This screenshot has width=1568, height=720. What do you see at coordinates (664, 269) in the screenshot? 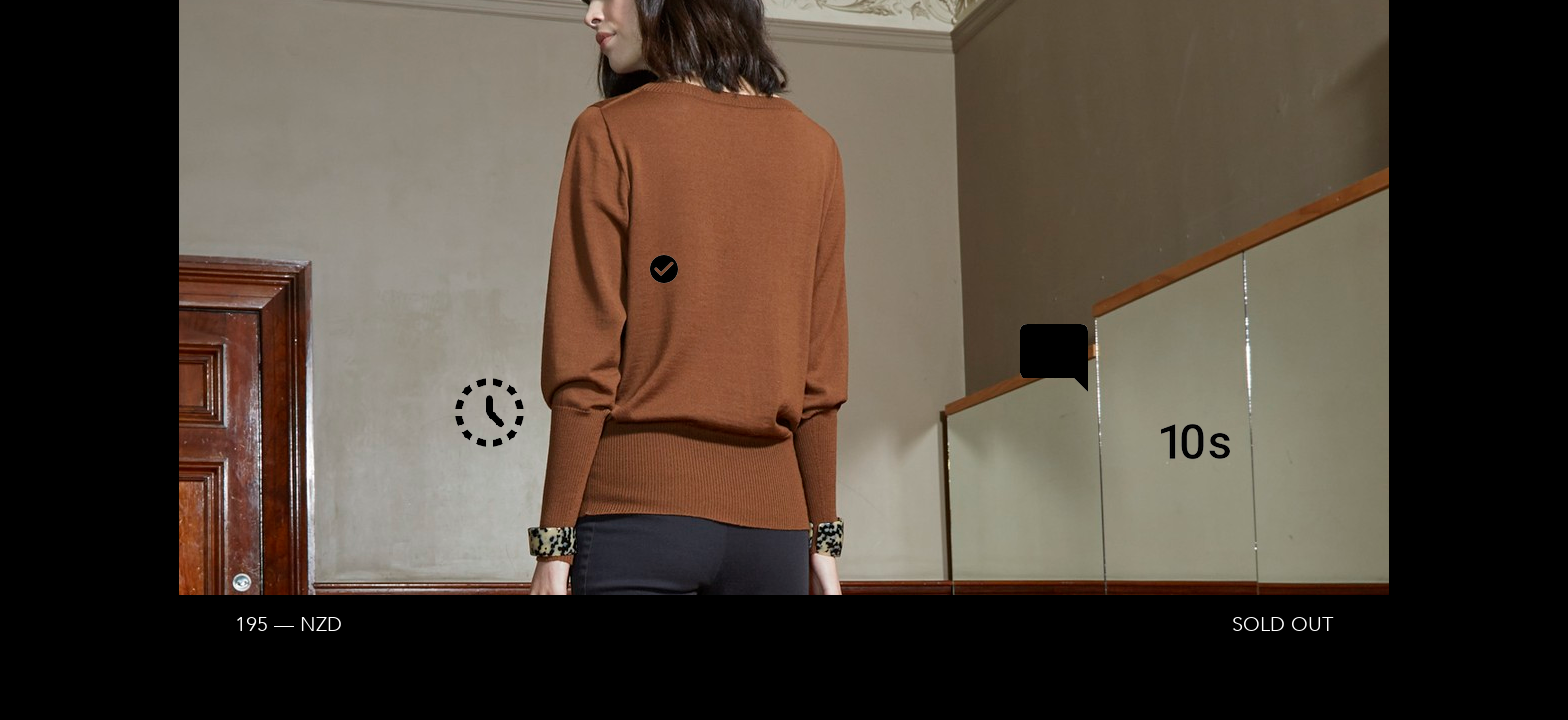
I see `indicates a completed or successful action` at bounding box center [664, 269].